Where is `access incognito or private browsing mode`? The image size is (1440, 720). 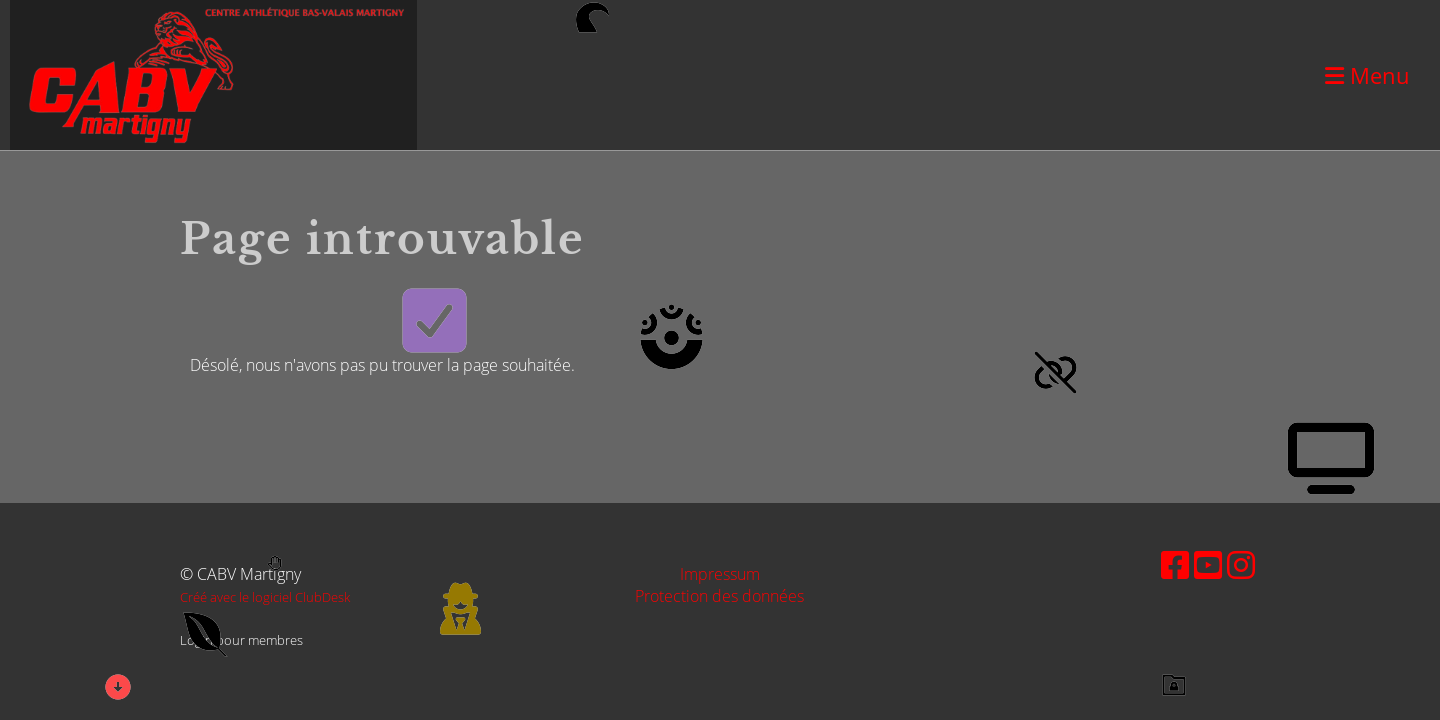 access incognito or private browsing mode is located at coordinates (460, 609).